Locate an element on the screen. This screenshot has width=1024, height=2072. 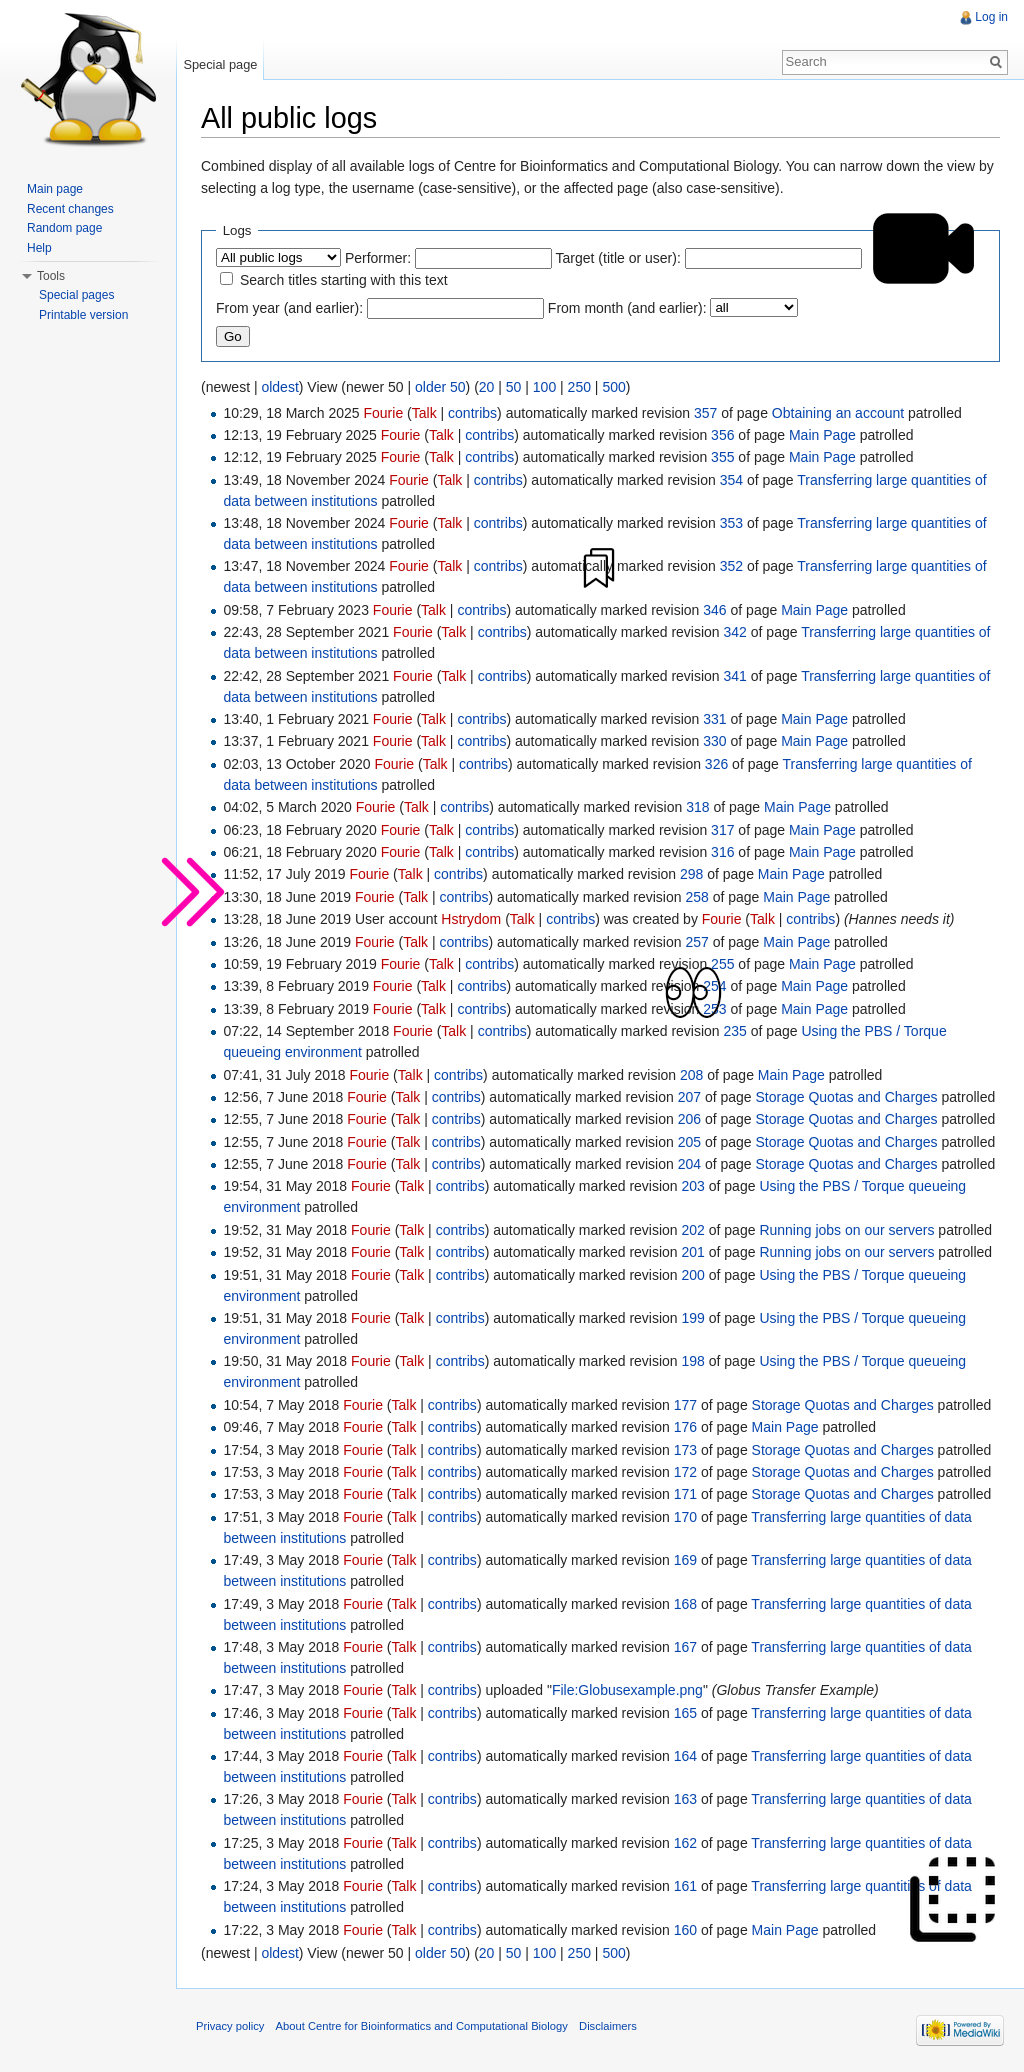
view your saved bookmarks is located at coordinates (599, 568).